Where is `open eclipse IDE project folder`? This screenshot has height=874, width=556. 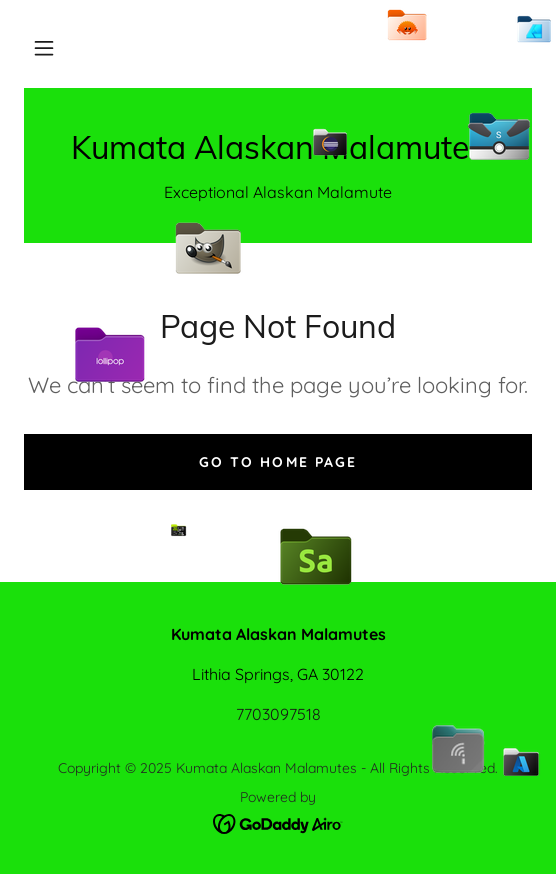
open eclipse IDE project folder is located at coordinates (330, 143).